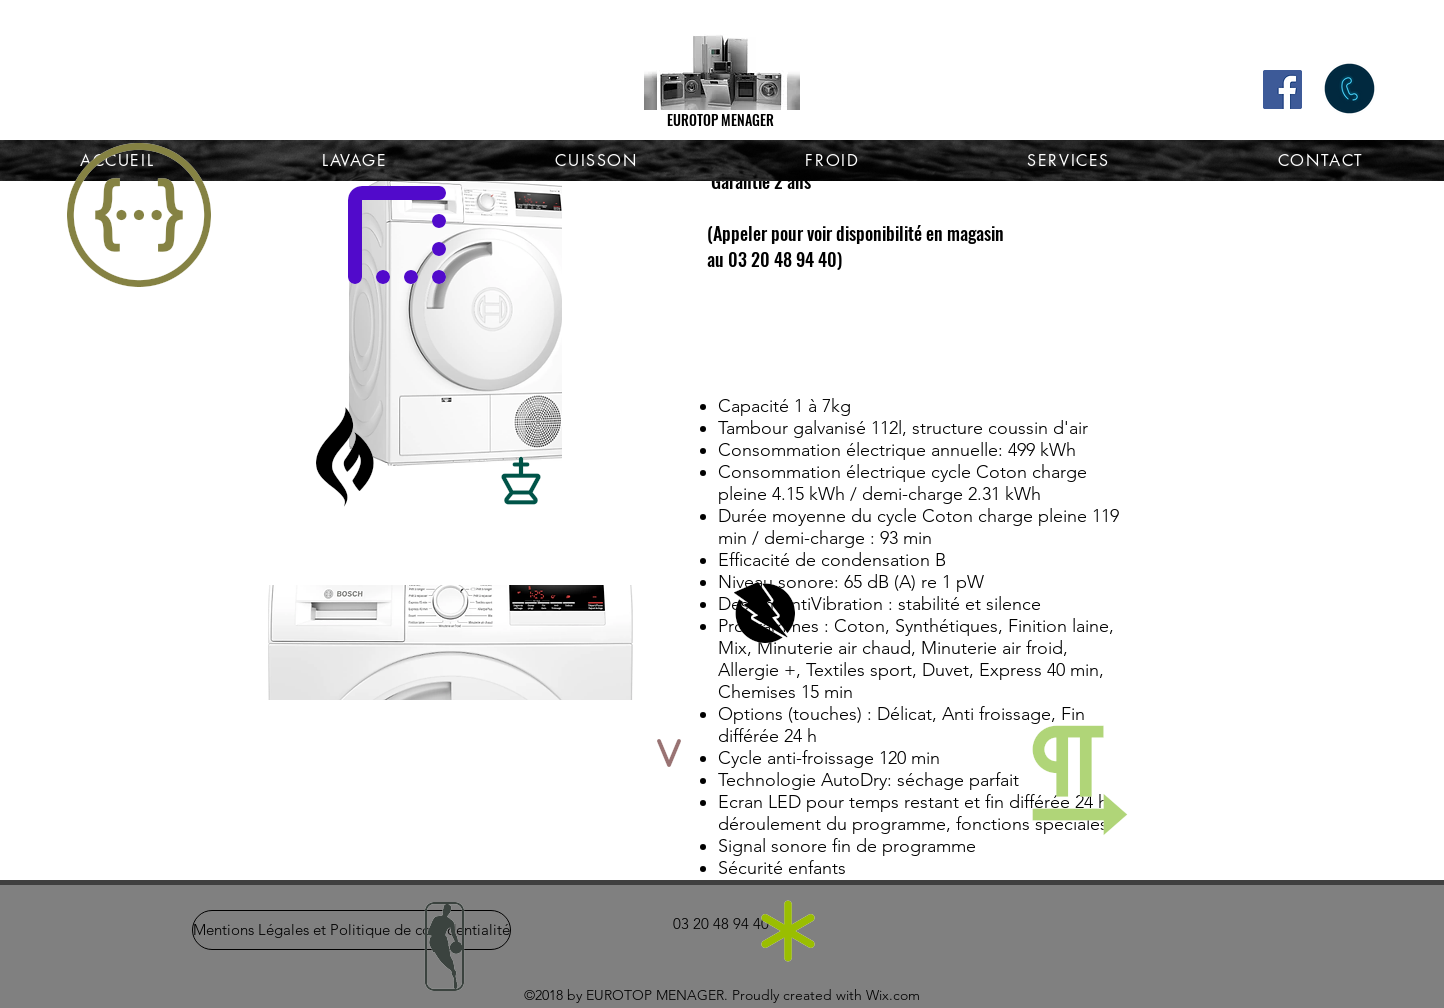  Describe the element at coordinates (348, 457) in the screenshot. I see `gripfire brand logo` at that location.